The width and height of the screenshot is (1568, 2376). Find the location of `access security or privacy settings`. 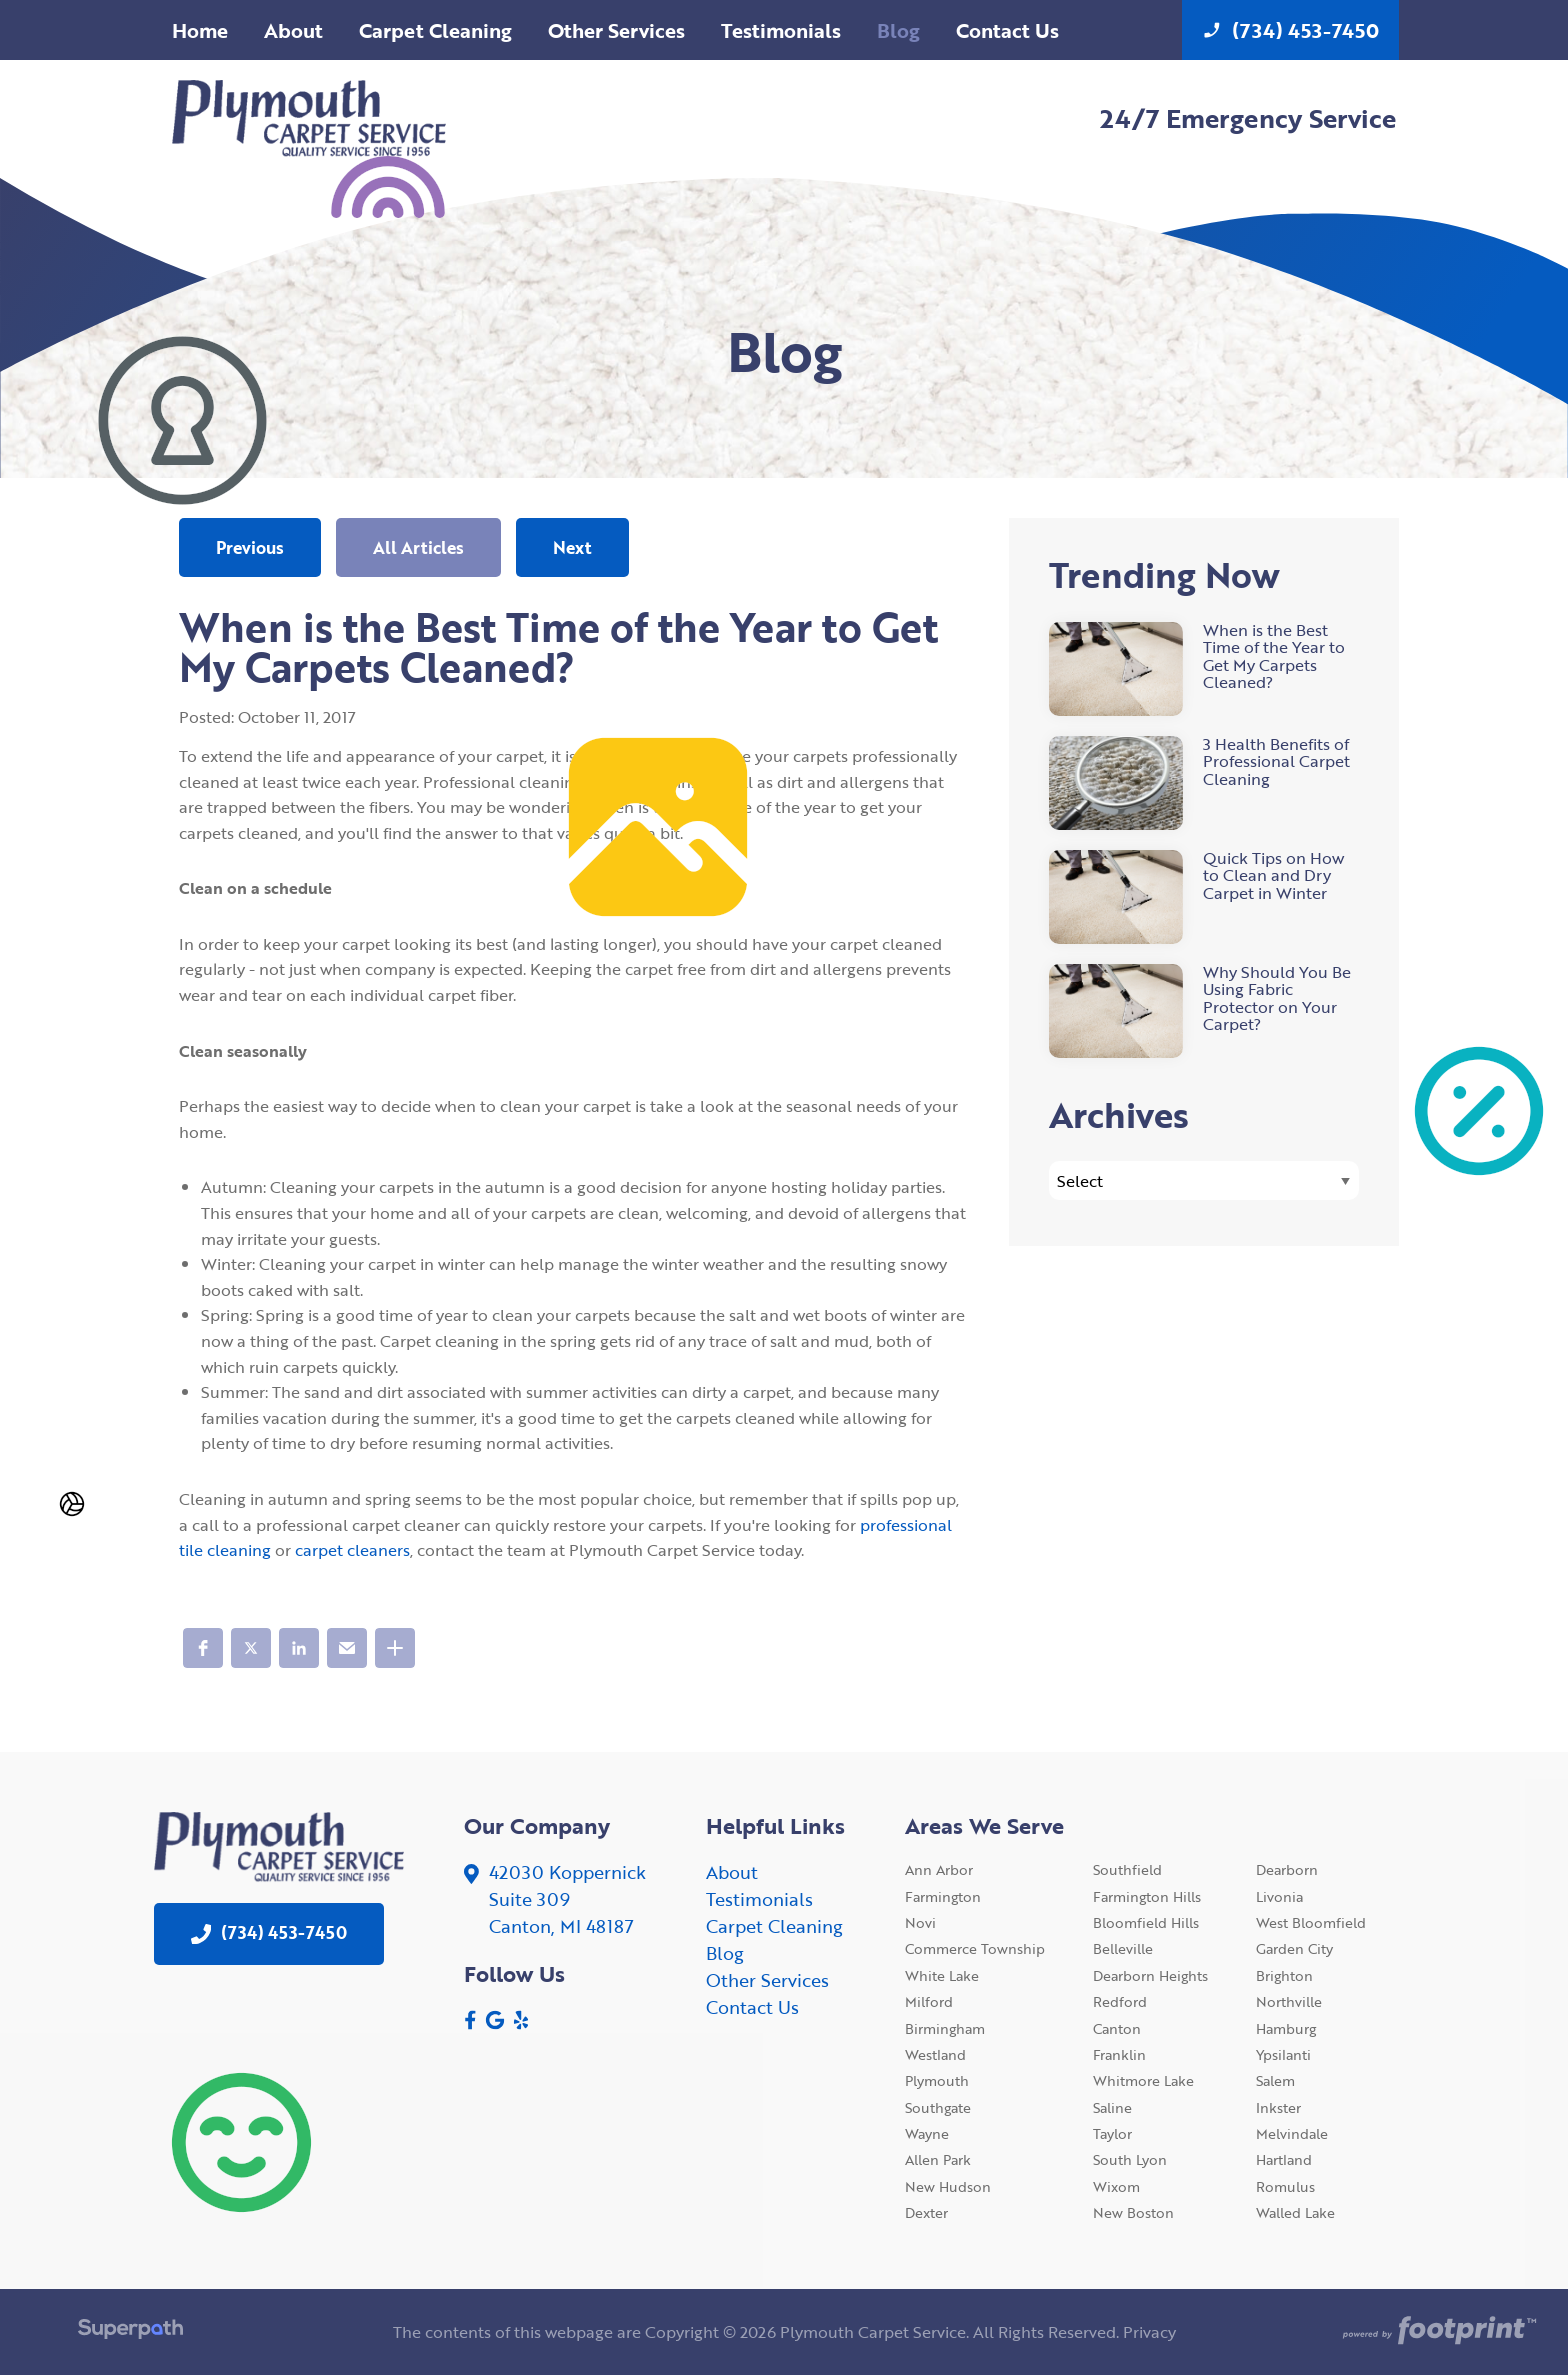

access security or privacy settings is located at coordinates (182, 420).